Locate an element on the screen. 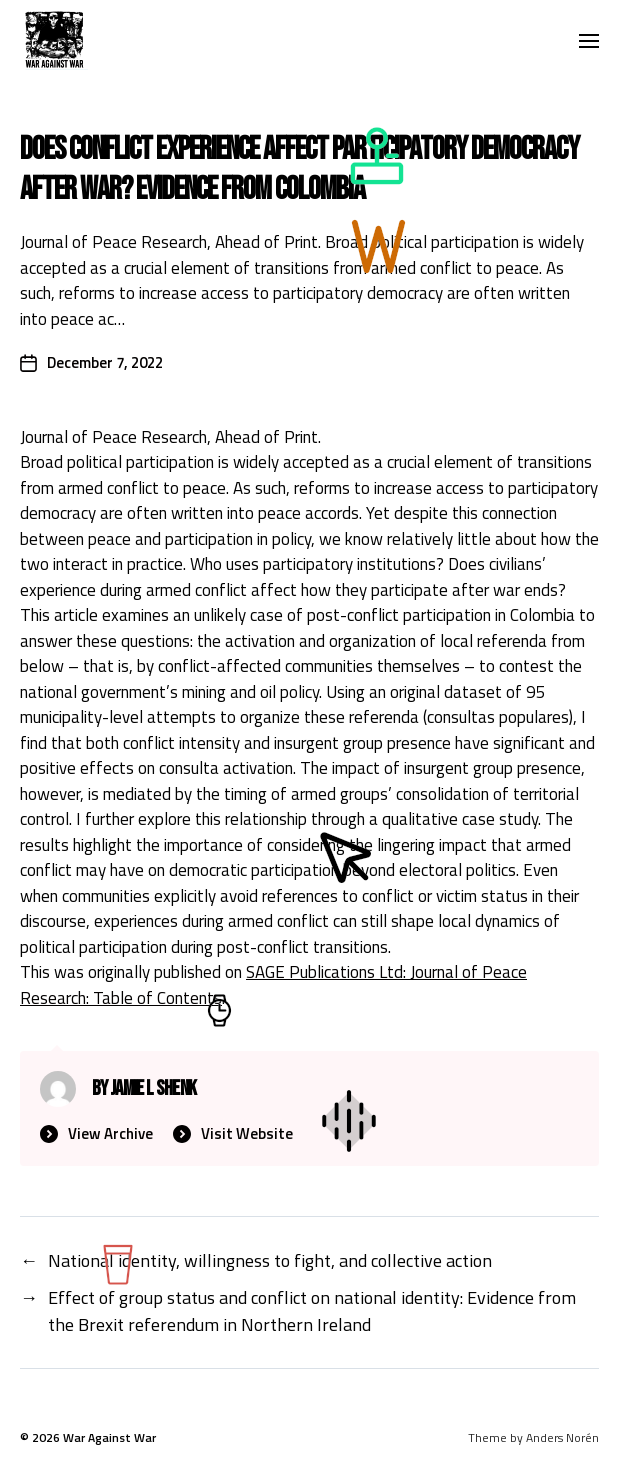  view time or clock settings is located at coordinates (219, 1010).